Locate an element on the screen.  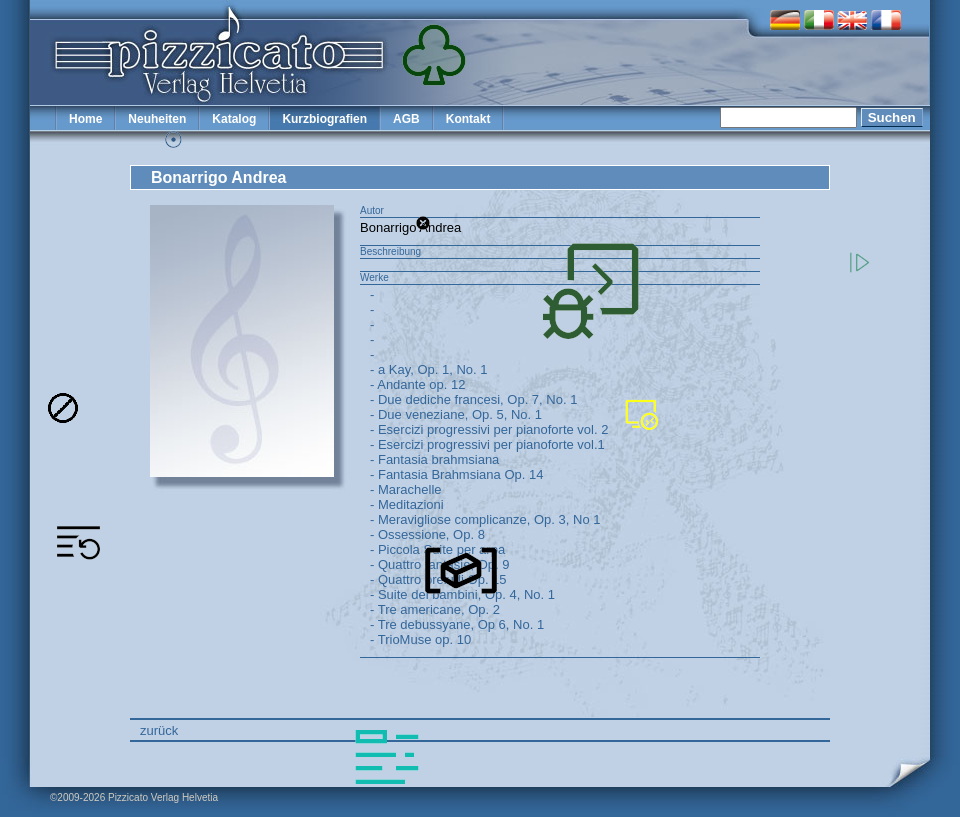
represents the clubs suit in a card game is located at coordinates (434, 56).